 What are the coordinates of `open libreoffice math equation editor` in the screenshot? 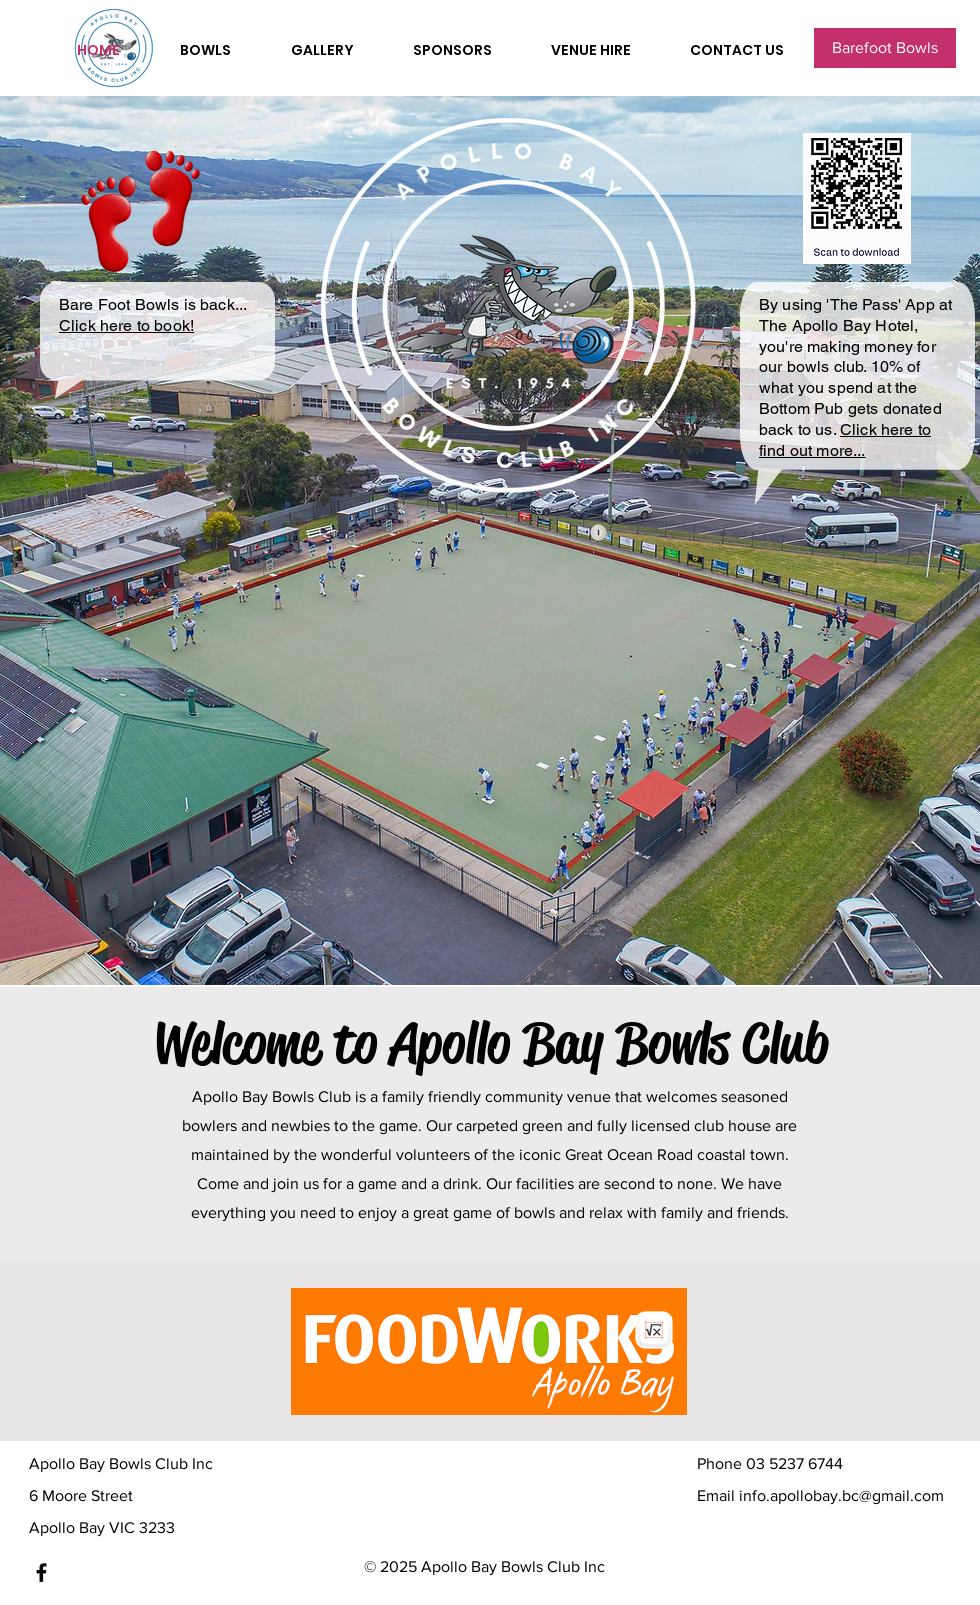 It's located at (654, 1330).